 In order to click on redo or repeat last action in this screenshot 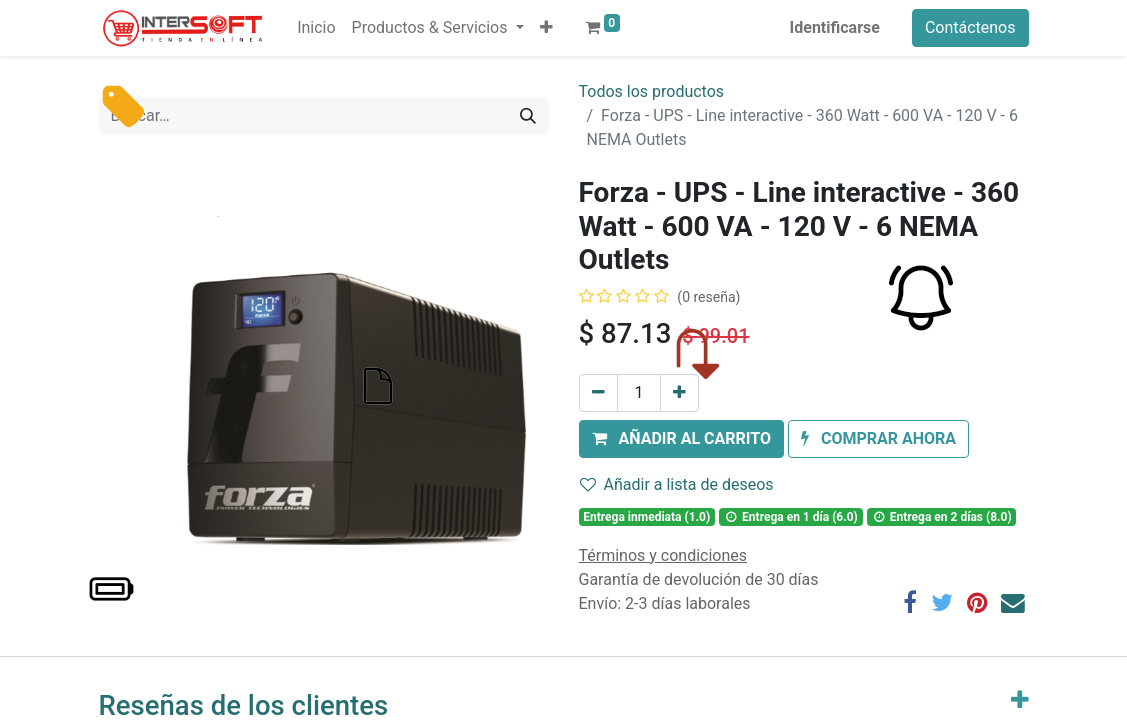, I will do `click(696, 354)`.